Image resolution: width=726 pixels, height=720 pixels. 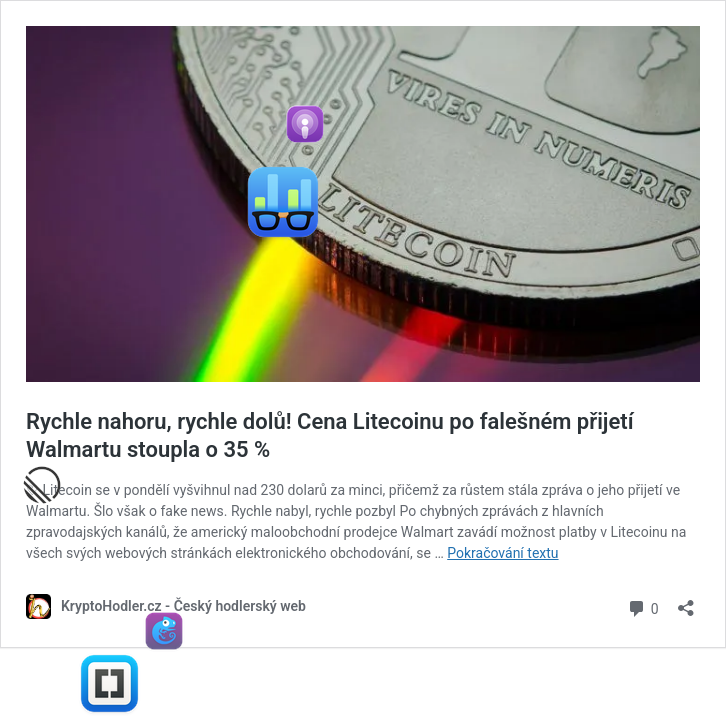 I want to click on open linear app, so click(x=42, y=485).